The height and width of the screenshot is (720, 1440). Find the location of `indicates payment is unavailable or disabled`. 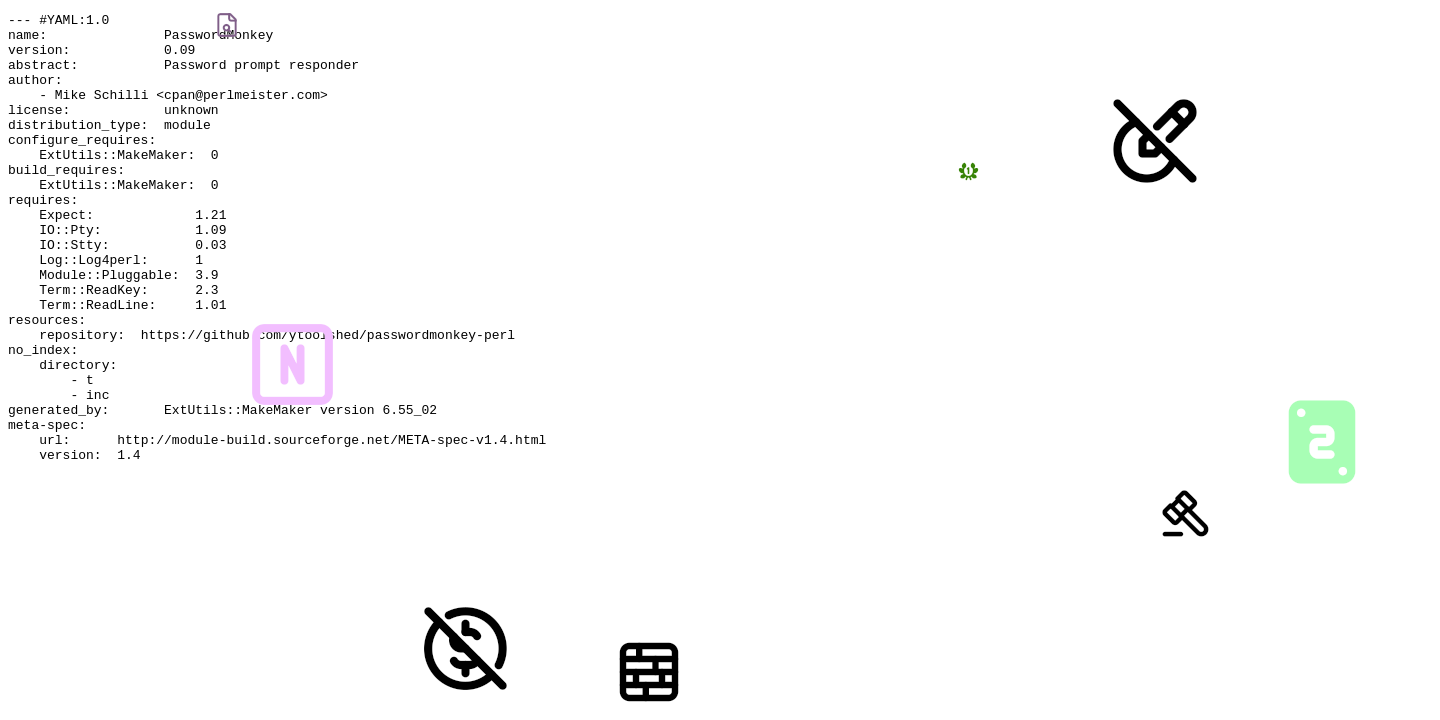

indicates payment is unavailable or disabled is located at coordinates (465, 648).